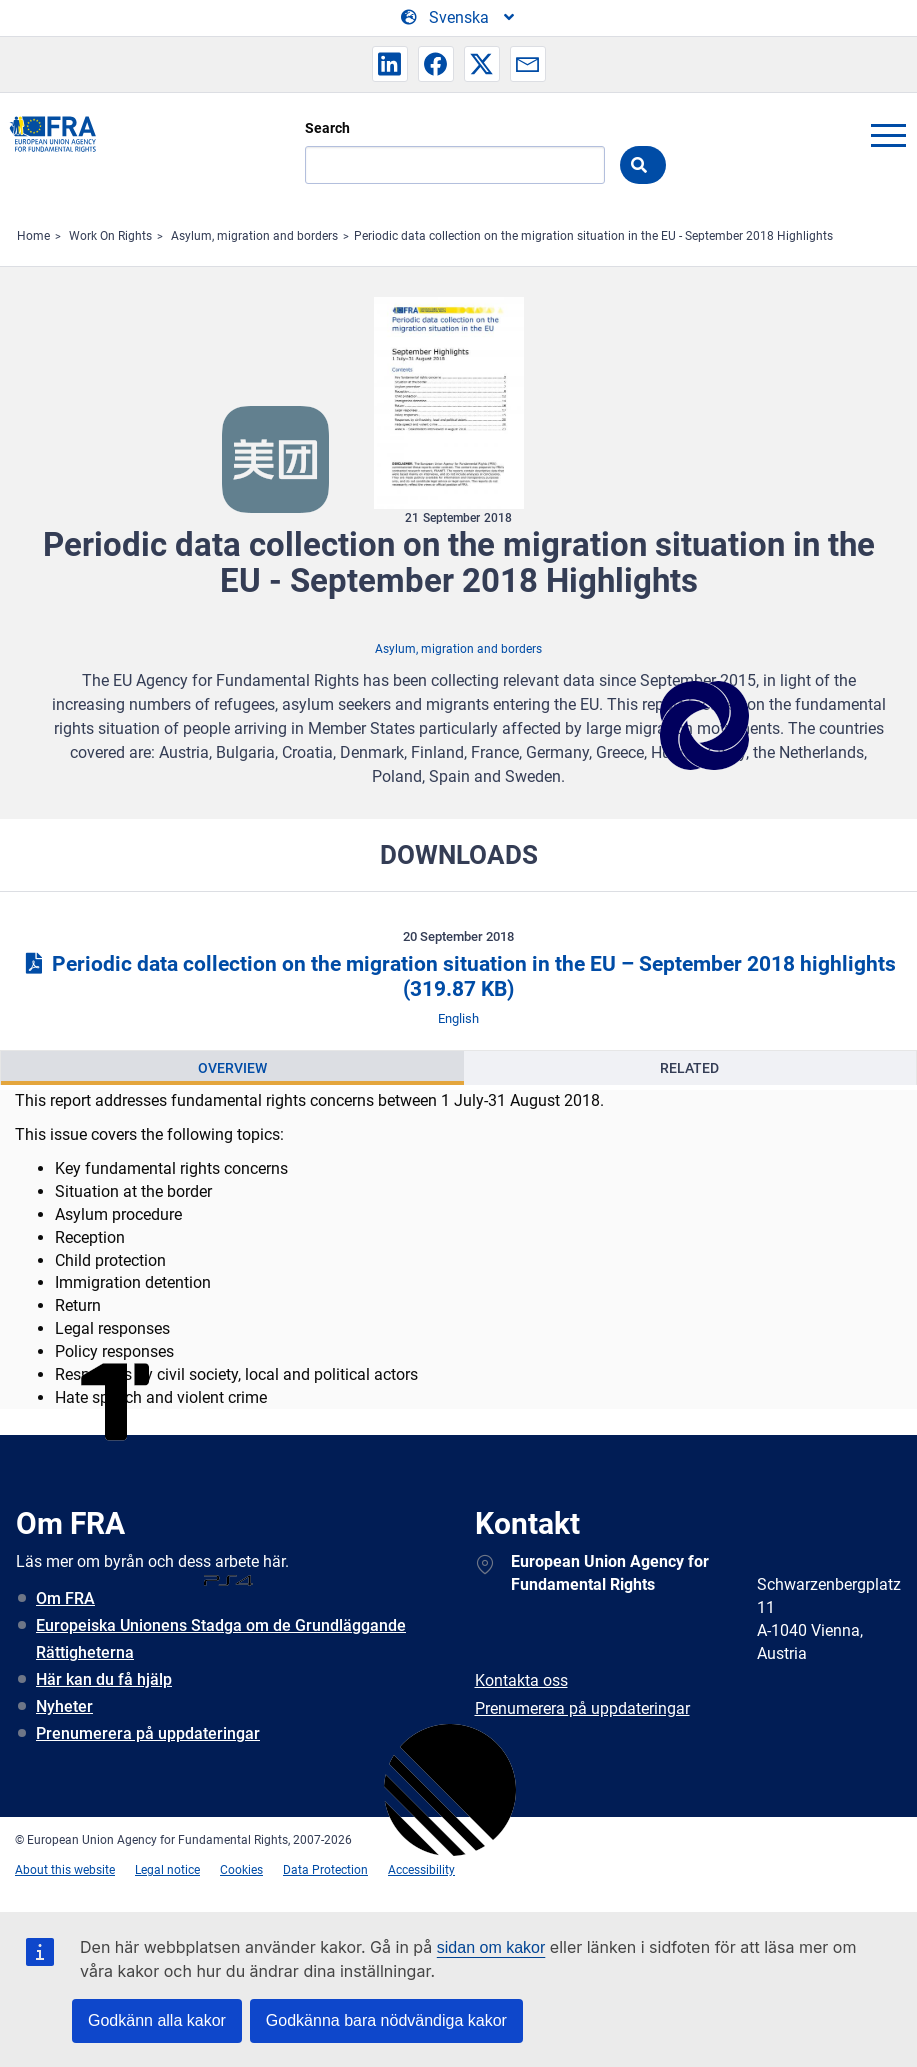 Image resolution: width=917 pixels, height=2067 pixels. Describe the element at coordinates (450, 1790) in the screenshot. I see `open Linear project management app` at that location.